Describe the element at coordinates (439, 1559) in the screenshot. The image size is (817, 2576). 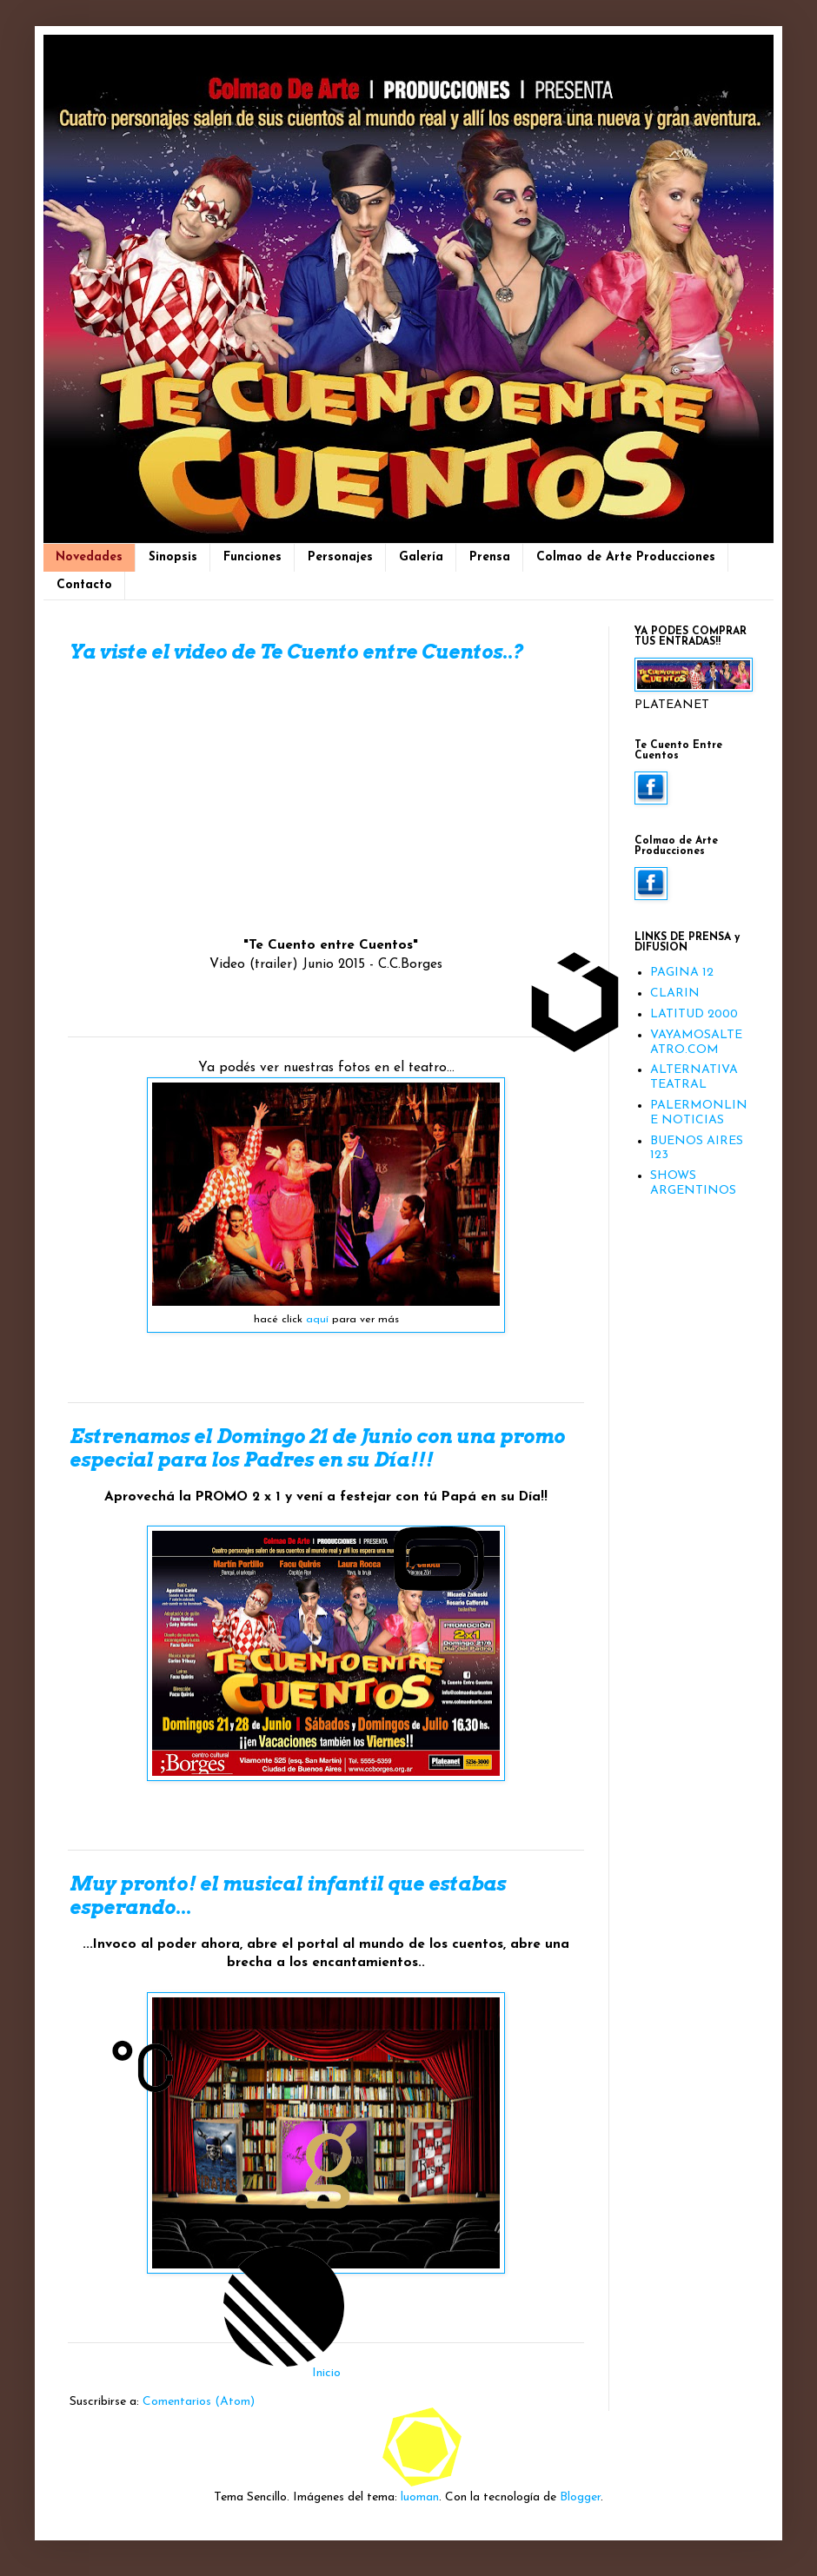
I see `open the Gameloft game launcher` at that location.